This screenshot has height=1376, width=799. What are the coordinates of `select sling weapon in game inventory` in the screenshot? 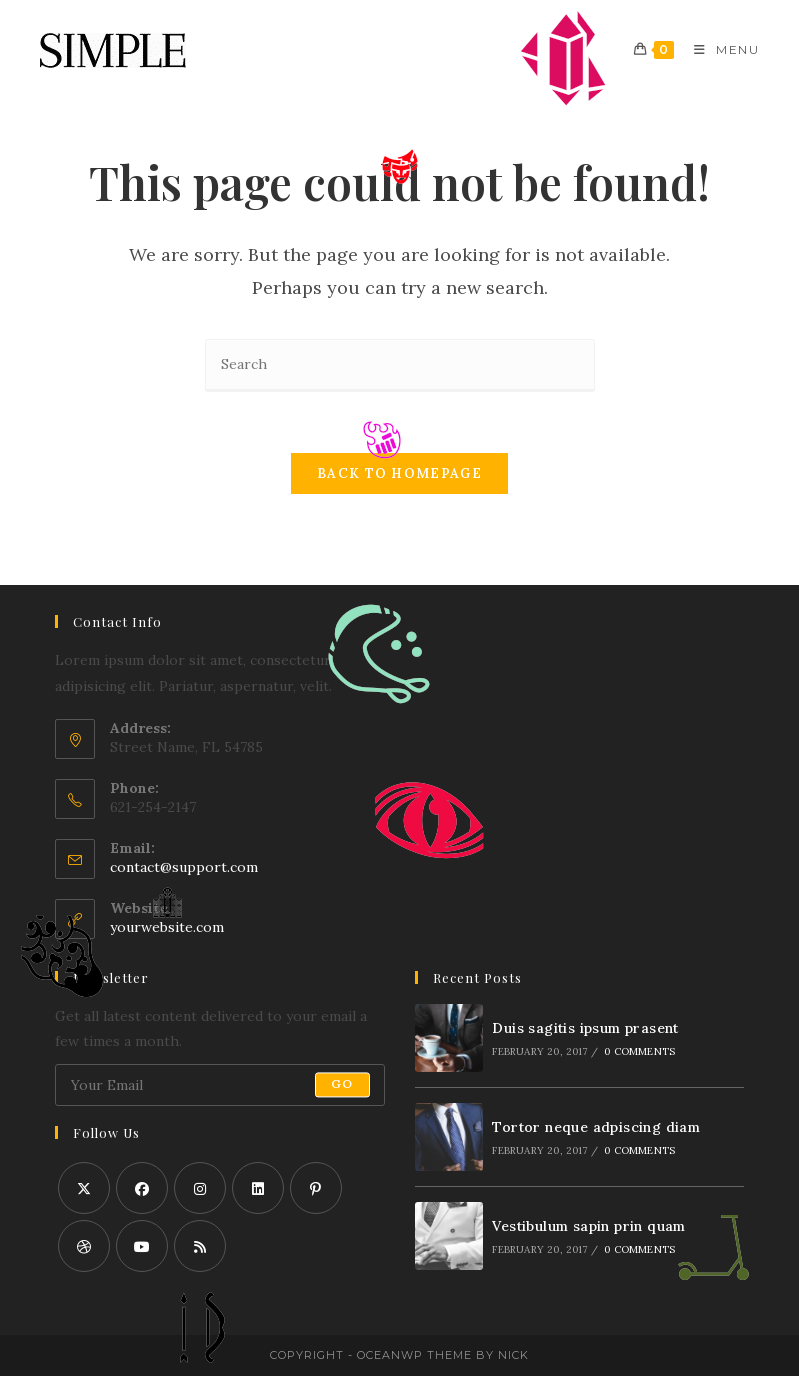 It's located at (379, 654).